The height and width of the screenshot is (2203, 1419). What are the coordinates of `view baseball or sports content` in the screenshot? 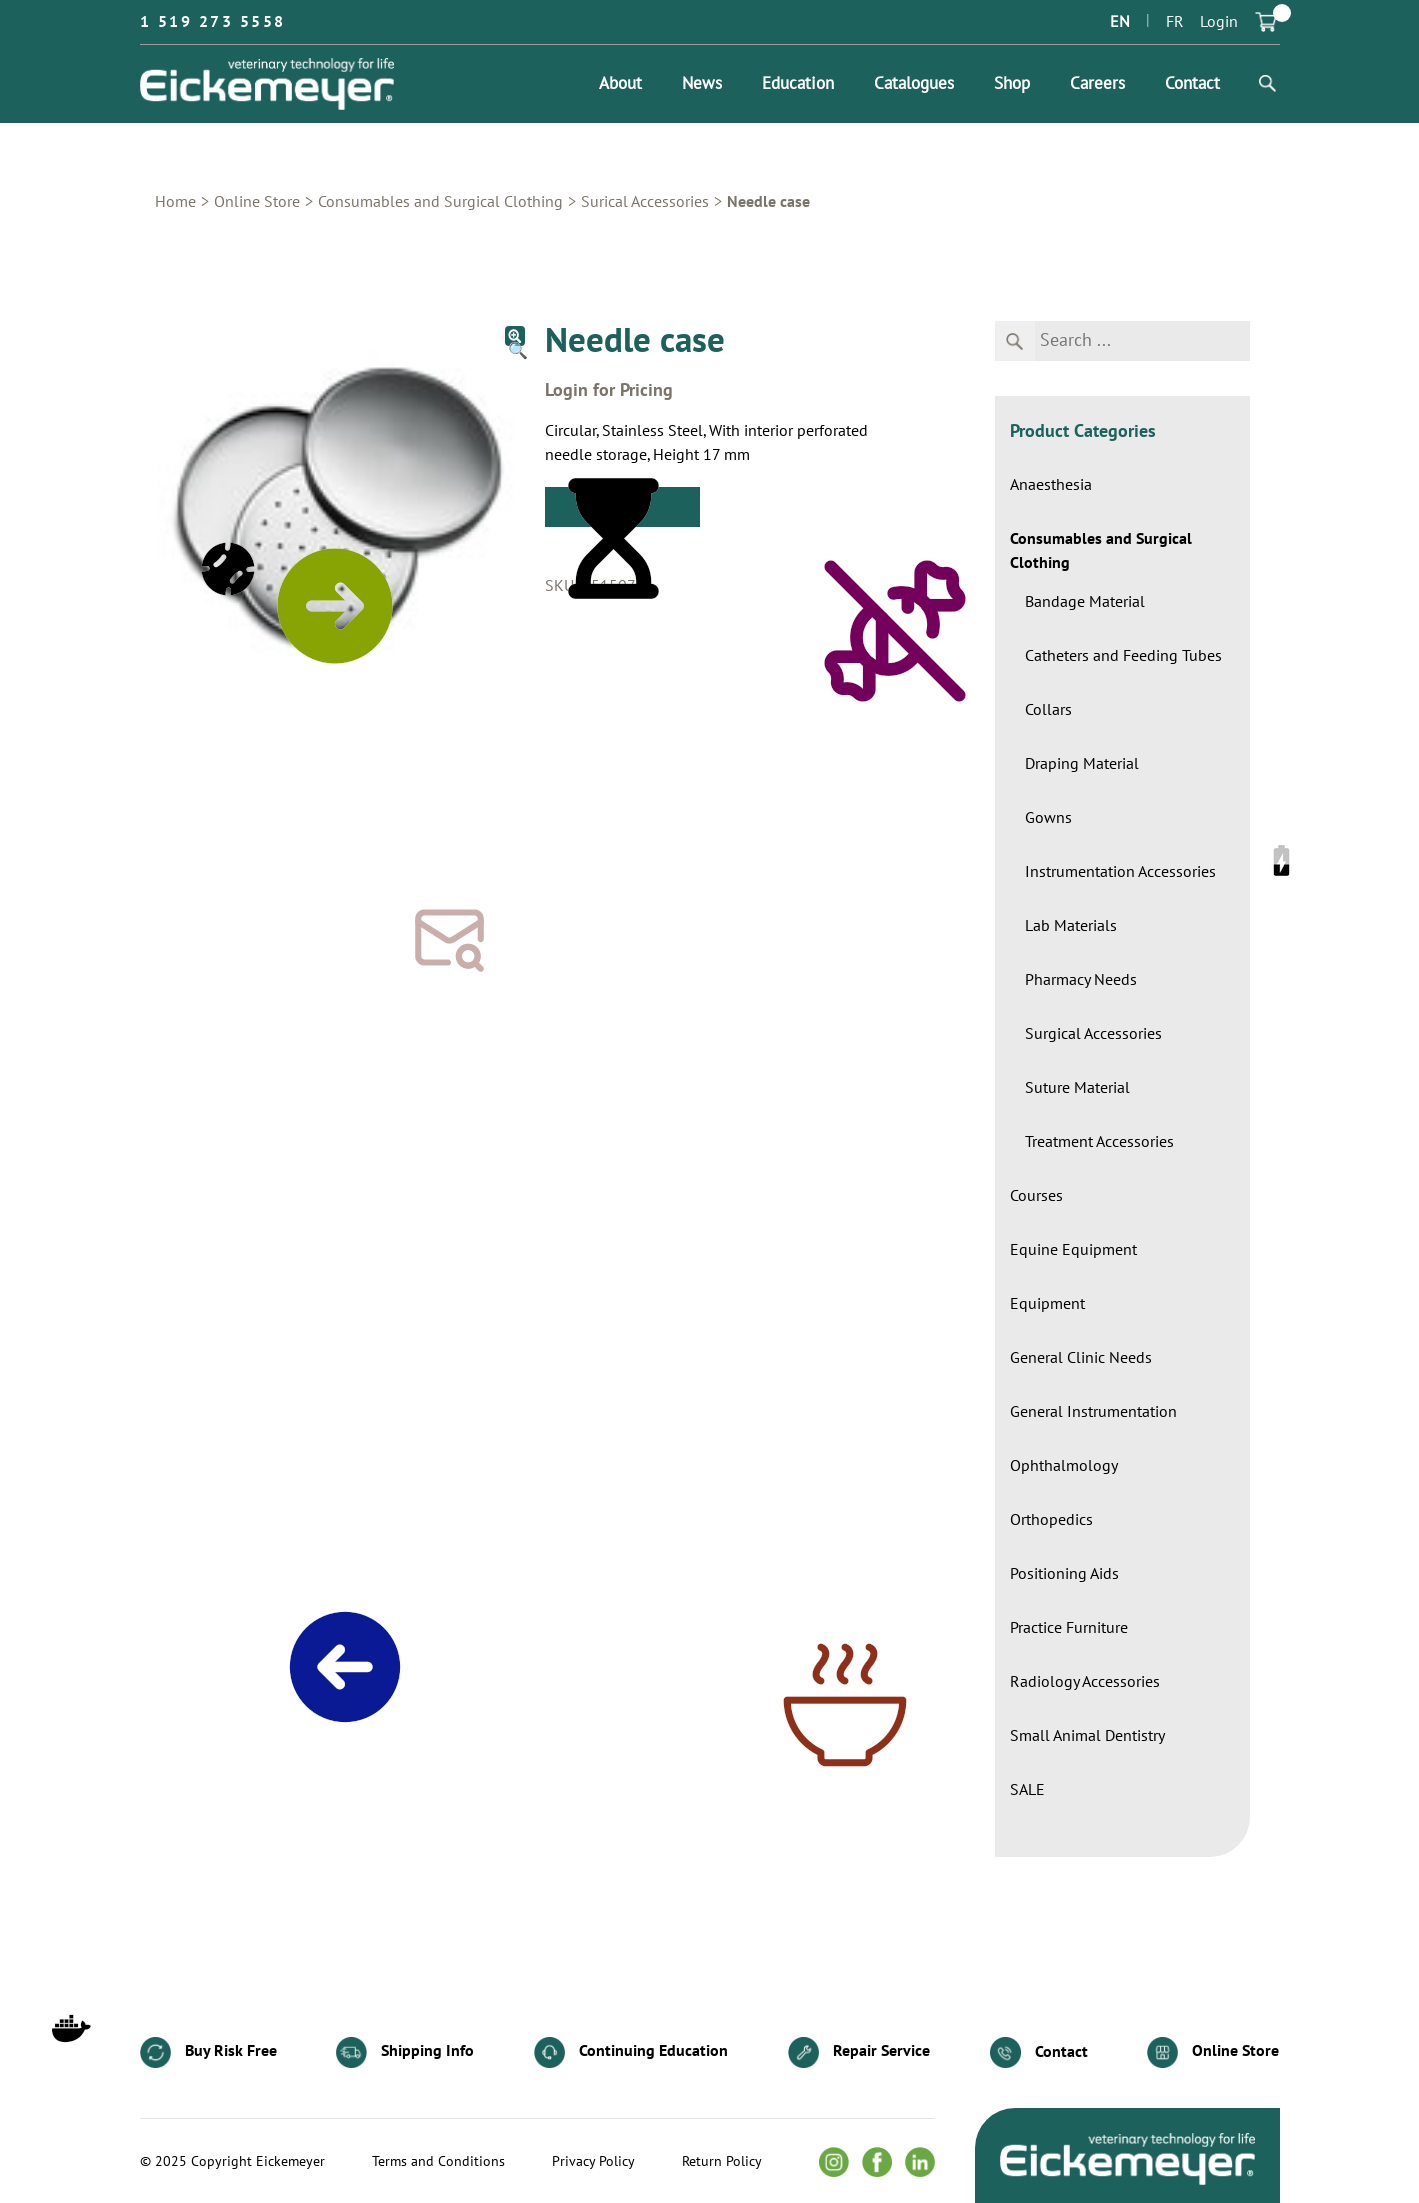 It's located at (228, 569).